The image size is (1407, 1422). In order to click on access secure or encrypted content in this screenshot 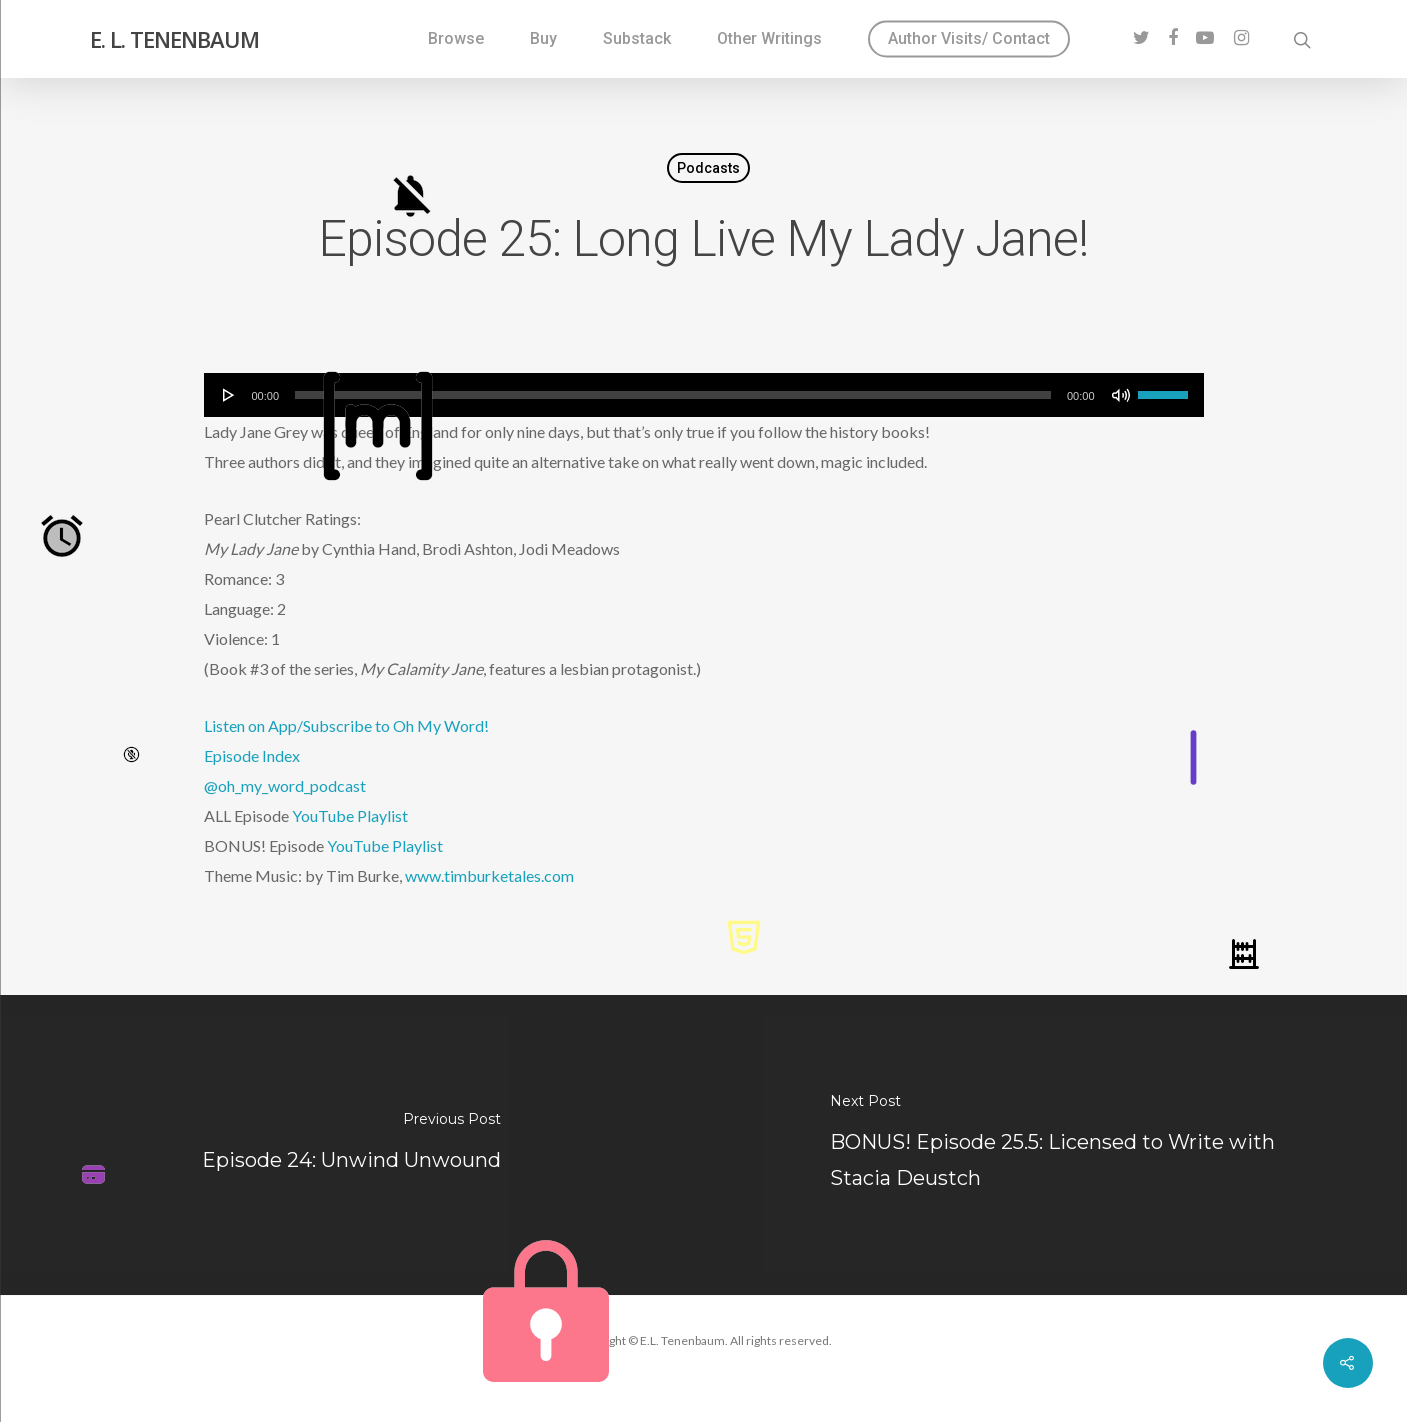, I will do `click(546, 1319)`.